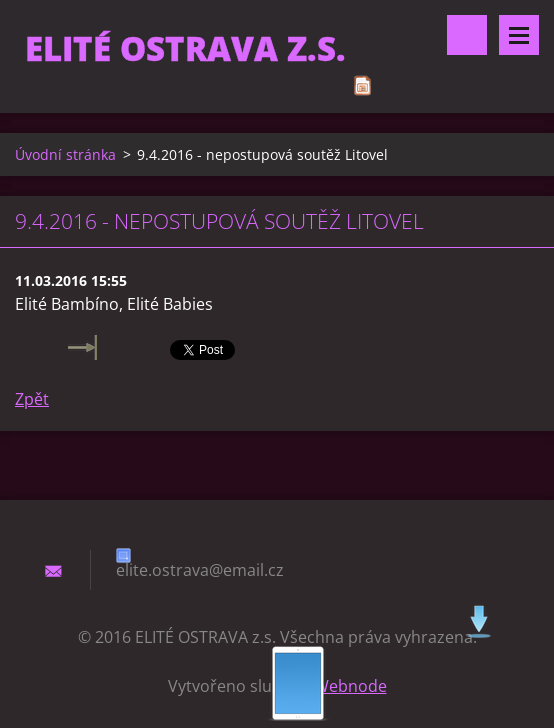 This screenshot has width=554, height=728. I want to click on go to the last item or page, so click(82, 347).